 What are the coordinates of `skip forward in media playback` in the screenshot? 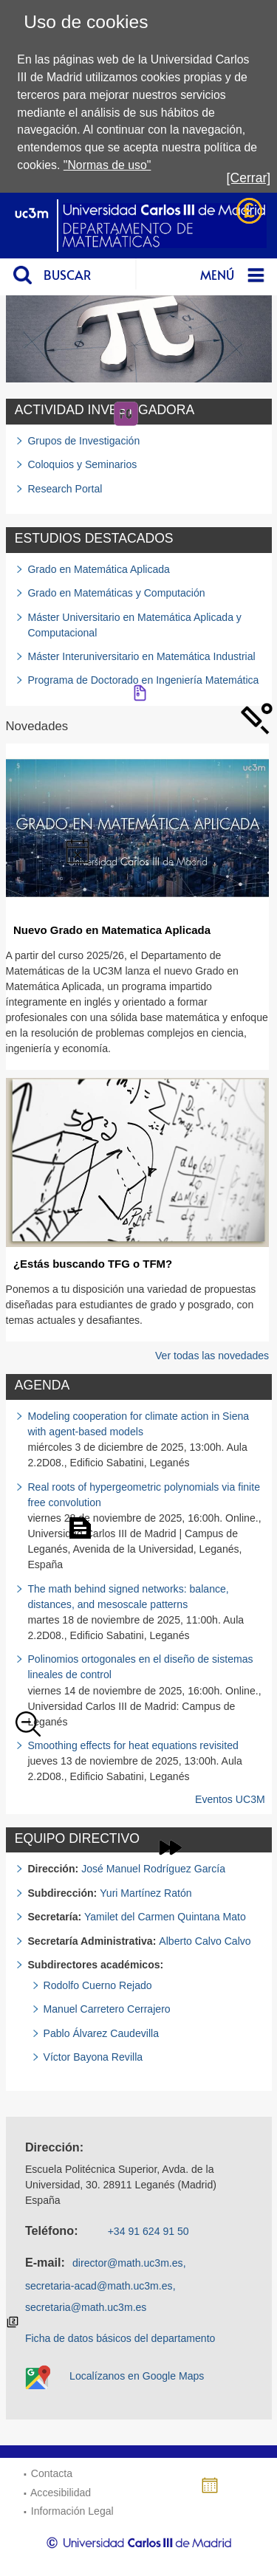 It's located at (168, 1847).